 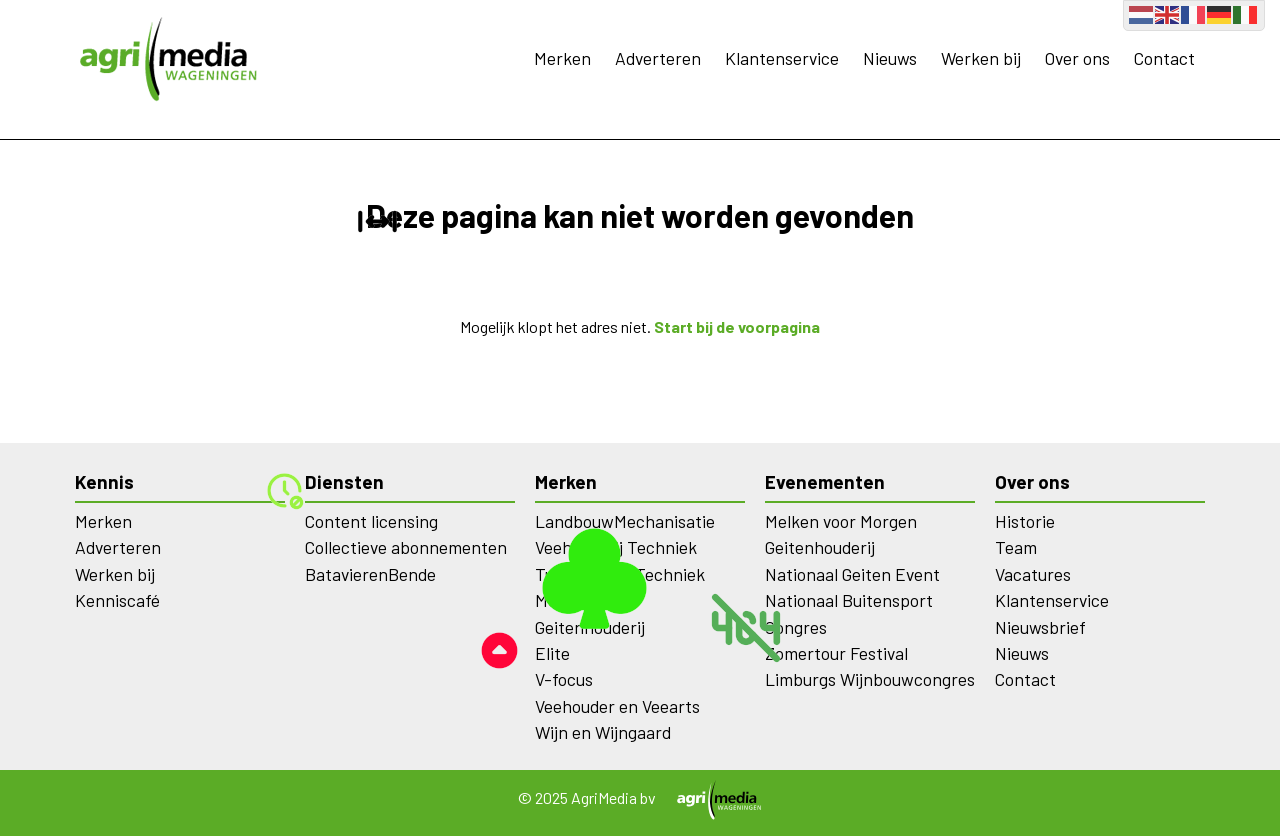 I want to click on adjust horizontal spacing or margins, so click(x=377, y=221).